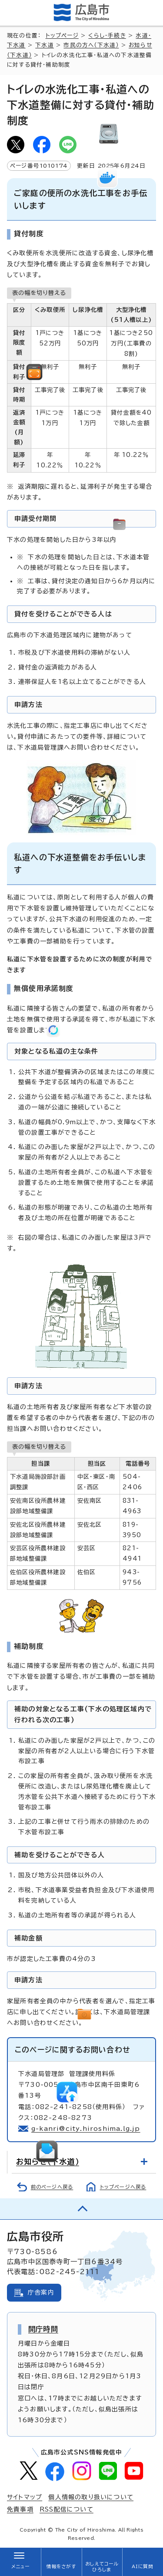 Image resolution: width=163 pixels, height=2576 pixels. Describe the element at coordinates (107, 177) in the screenshot. I see `open whaler docker container management app` at that location.